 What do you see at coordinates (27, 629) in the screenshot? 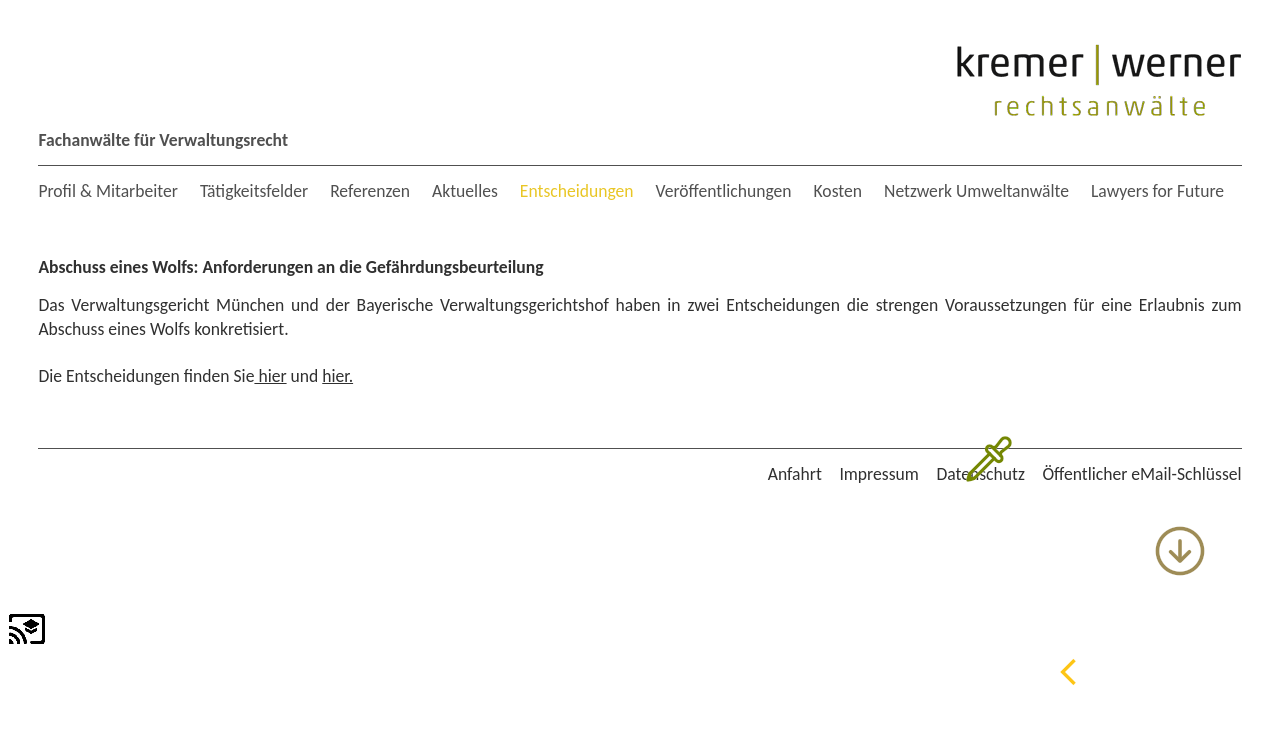
I see `cast or share educational content to a display` at bounding box center [27, 629].